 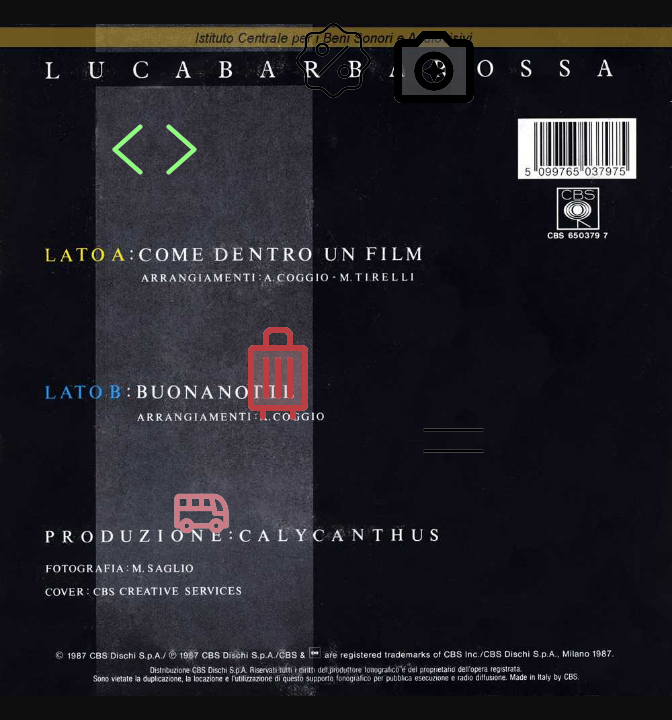 I want to click on view public transit options, so click(x=201, y=513).